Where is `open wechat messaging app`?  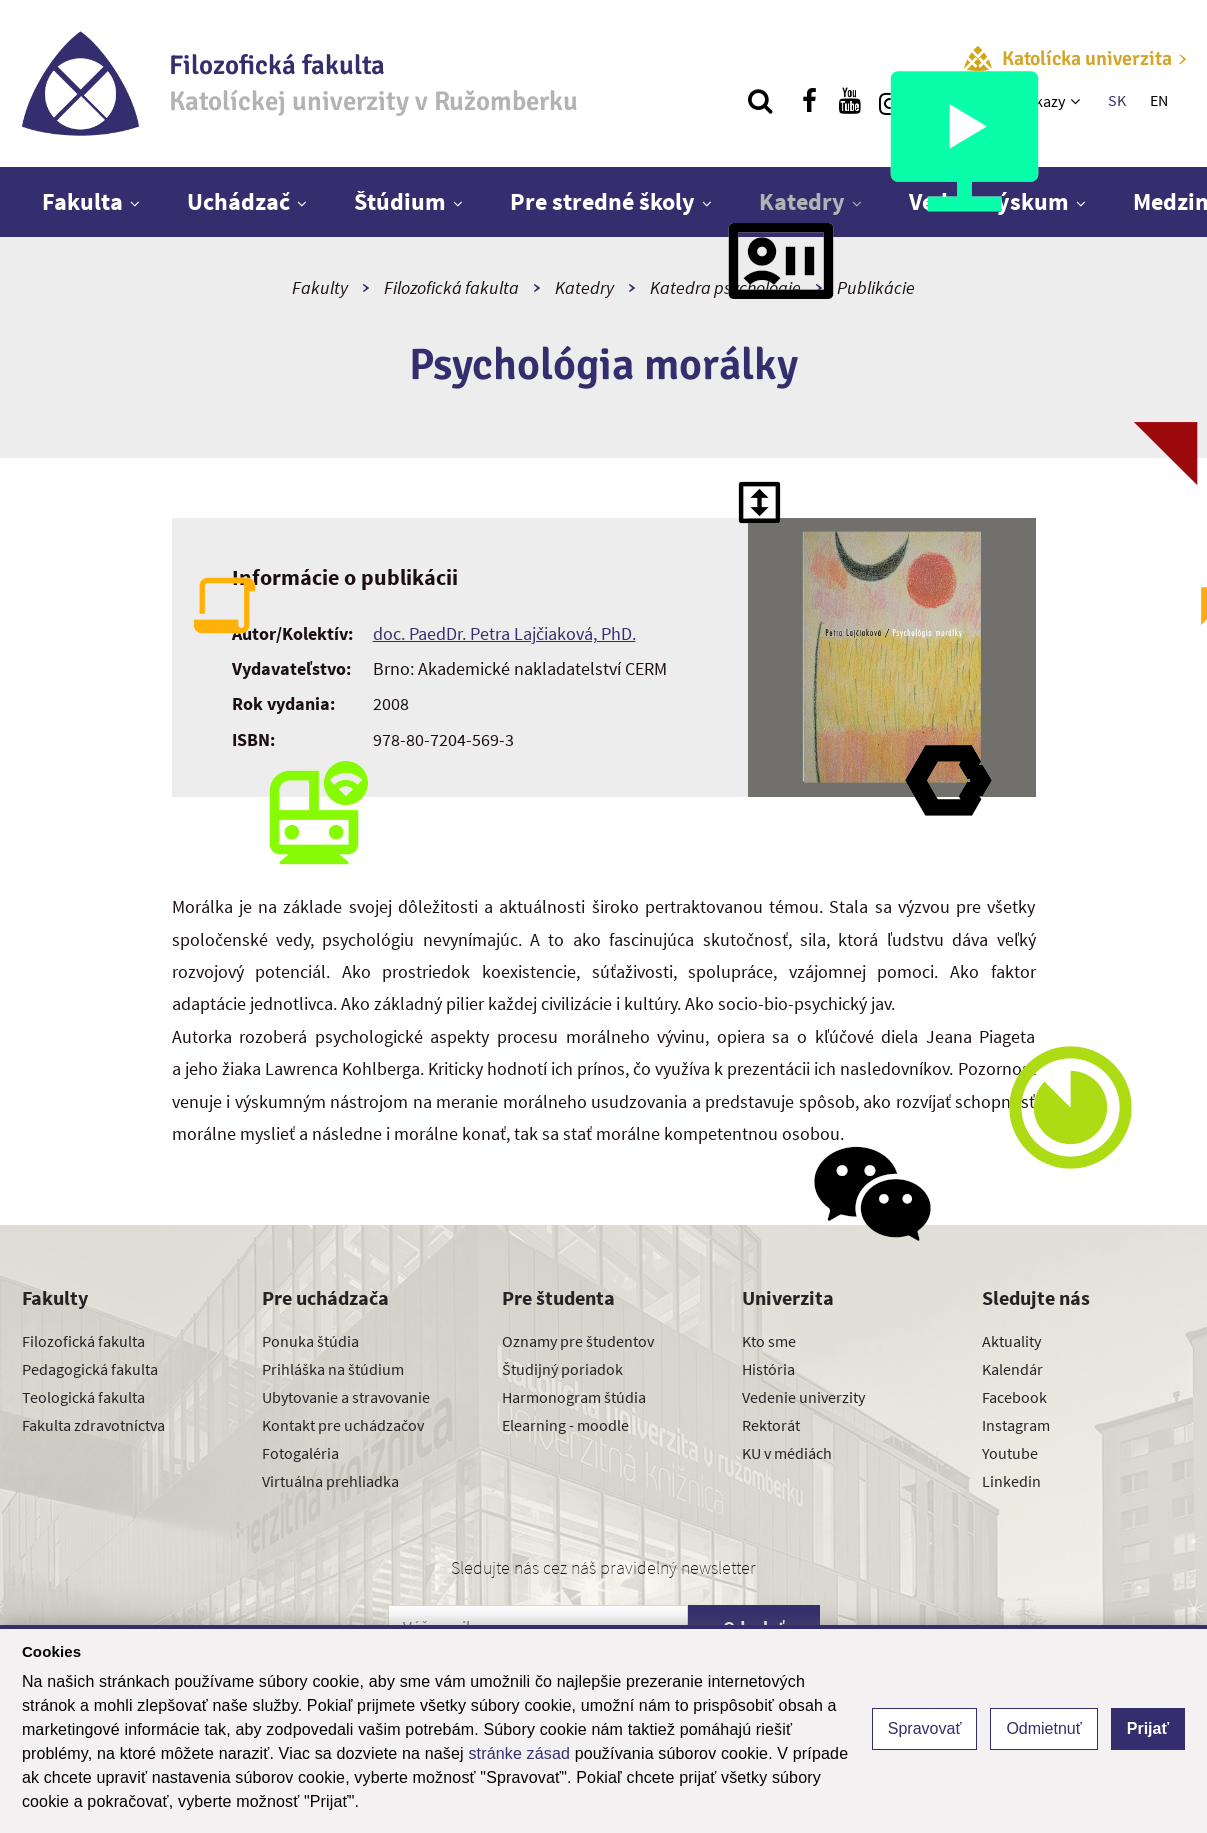 open wechat messaging app is located at coordinates (872, 1194).